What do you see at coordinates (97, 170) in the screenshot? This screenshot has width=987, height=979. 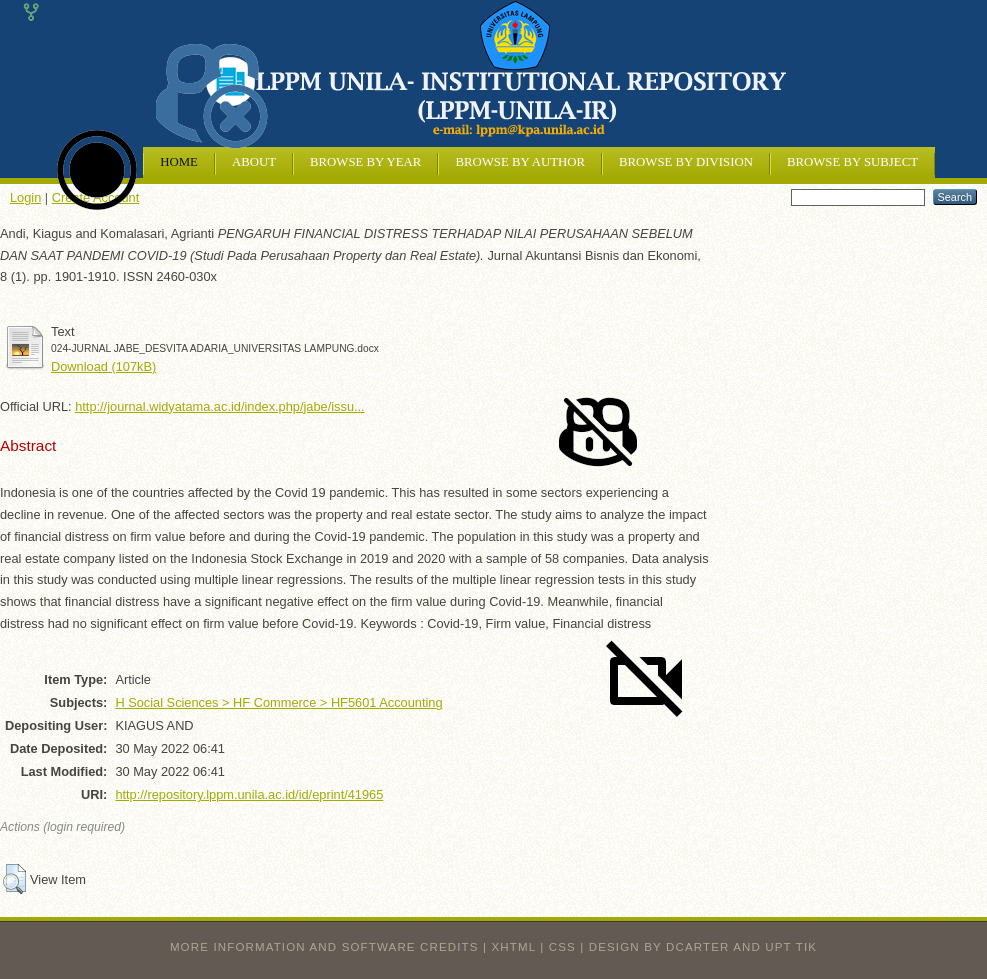 I see `start recording audio or video` at bounding box center [97, 170].